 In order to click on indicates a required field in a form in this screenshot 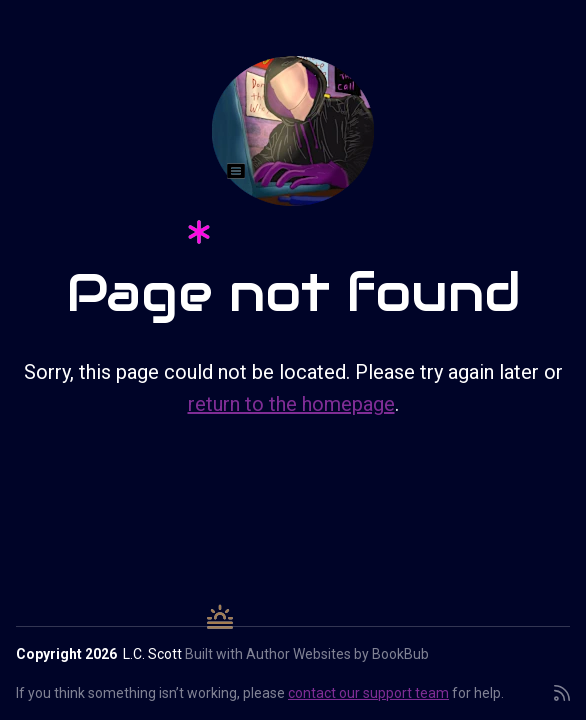, I will do `click(199, 232)`.